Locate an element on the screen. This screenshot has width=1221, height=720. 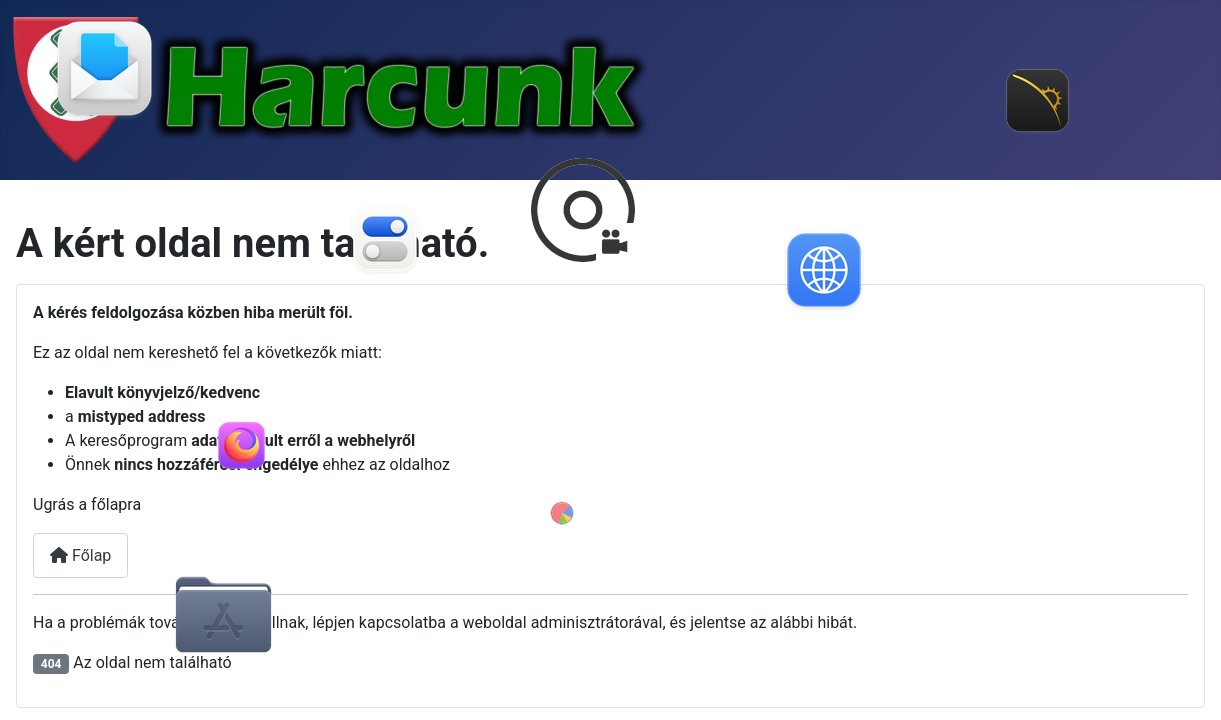
access language learning applications is located at coordinates (824, 270).